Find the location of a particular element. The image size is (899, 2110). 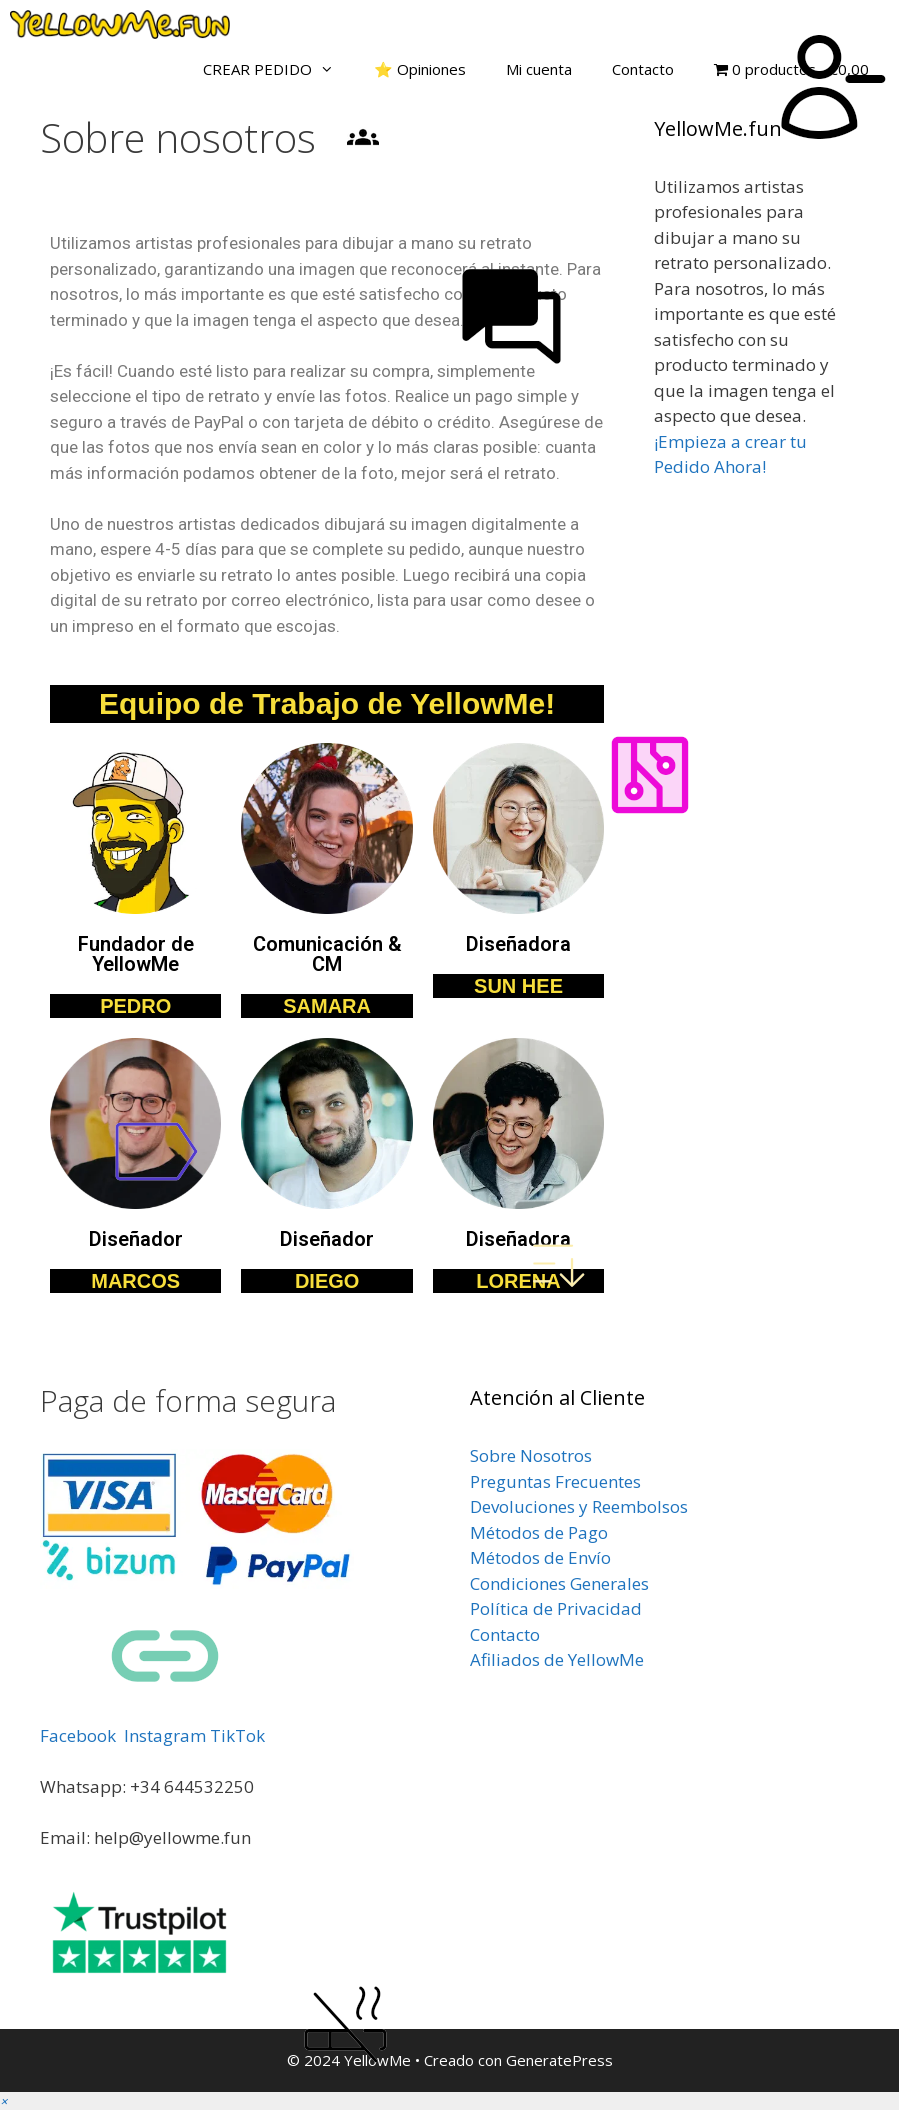

view or manage groups is located at coordinates (363, 137).